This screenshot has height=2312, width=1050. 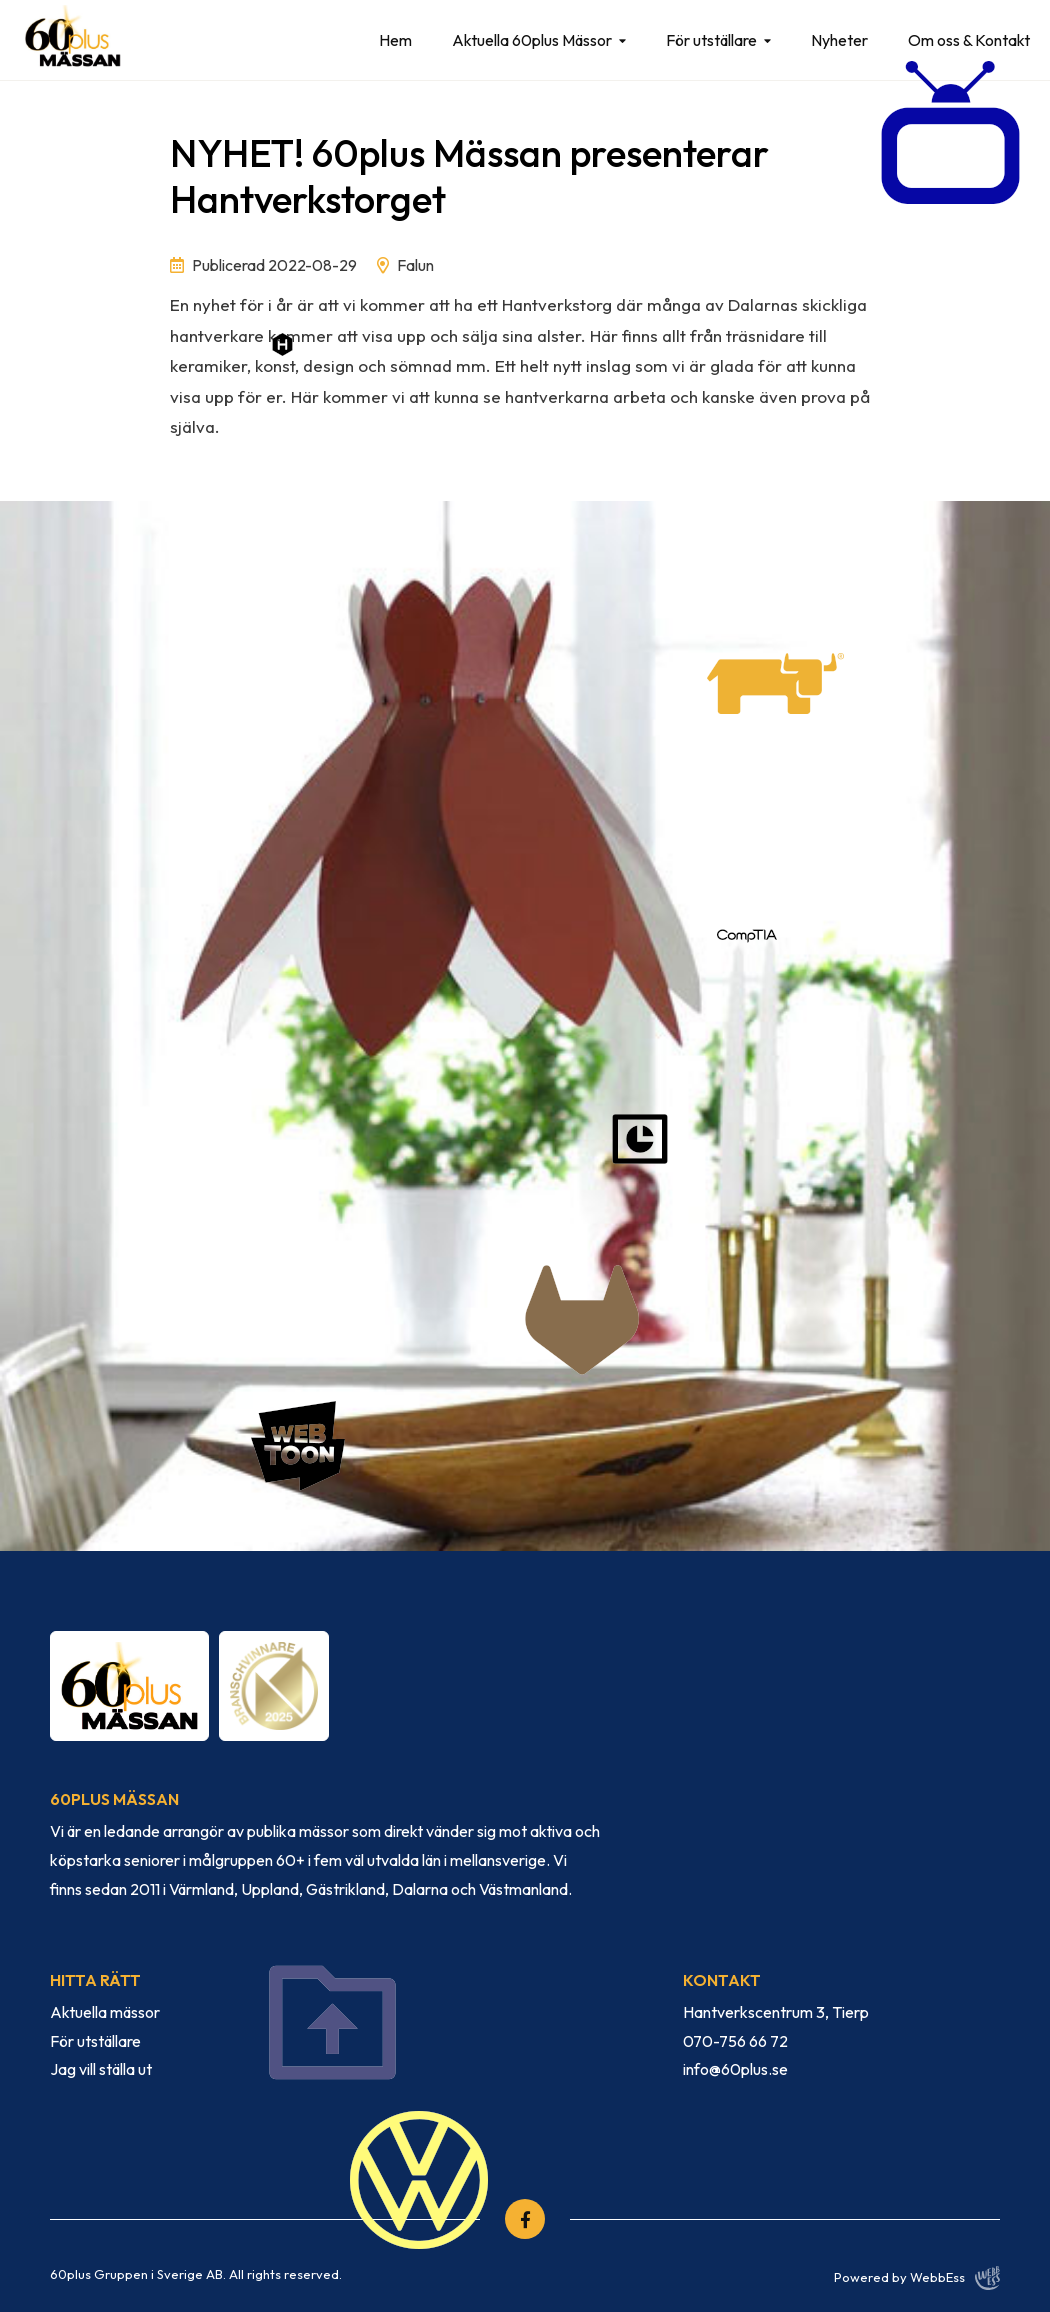 I want to click on Hexo static site generator logo, so click(x=282, y=344).